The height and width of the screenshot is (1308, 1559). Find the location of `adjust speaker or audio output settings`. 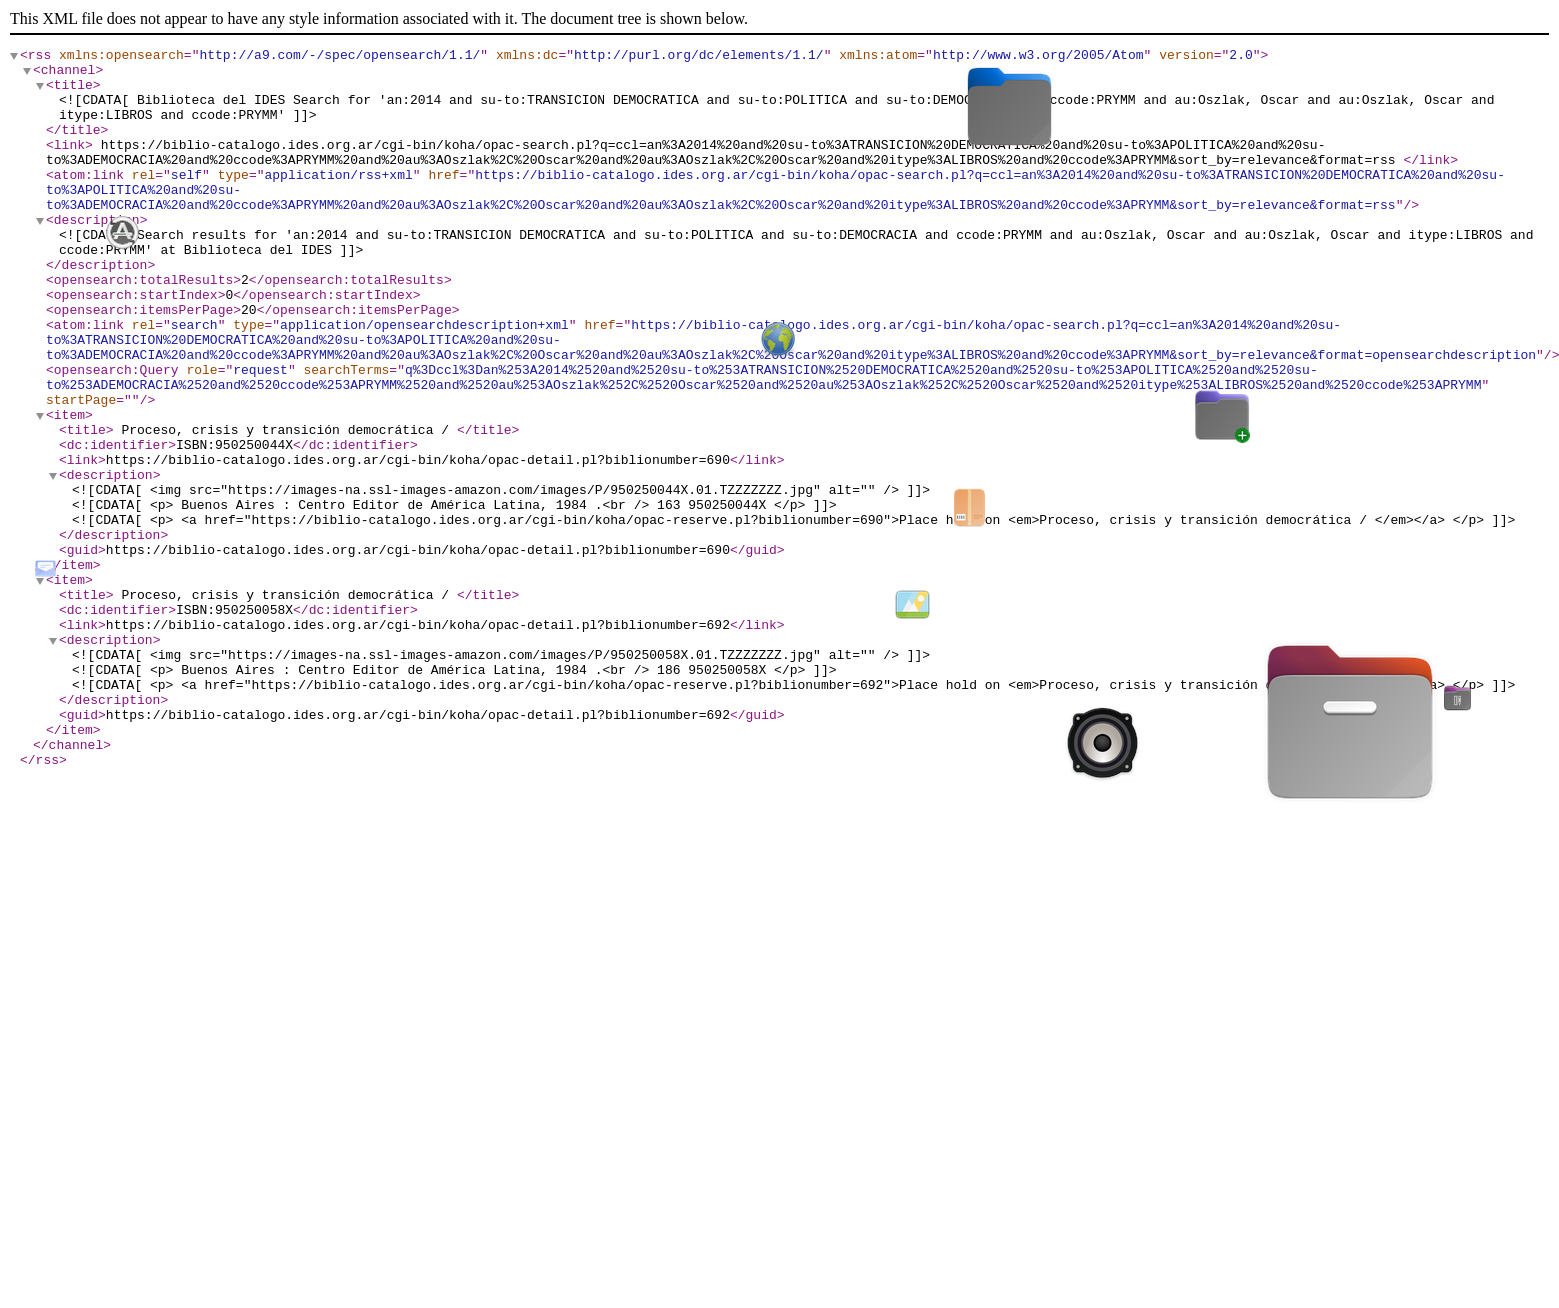

adjust speaker or audio output settings is located at coordinates (1102, 742).